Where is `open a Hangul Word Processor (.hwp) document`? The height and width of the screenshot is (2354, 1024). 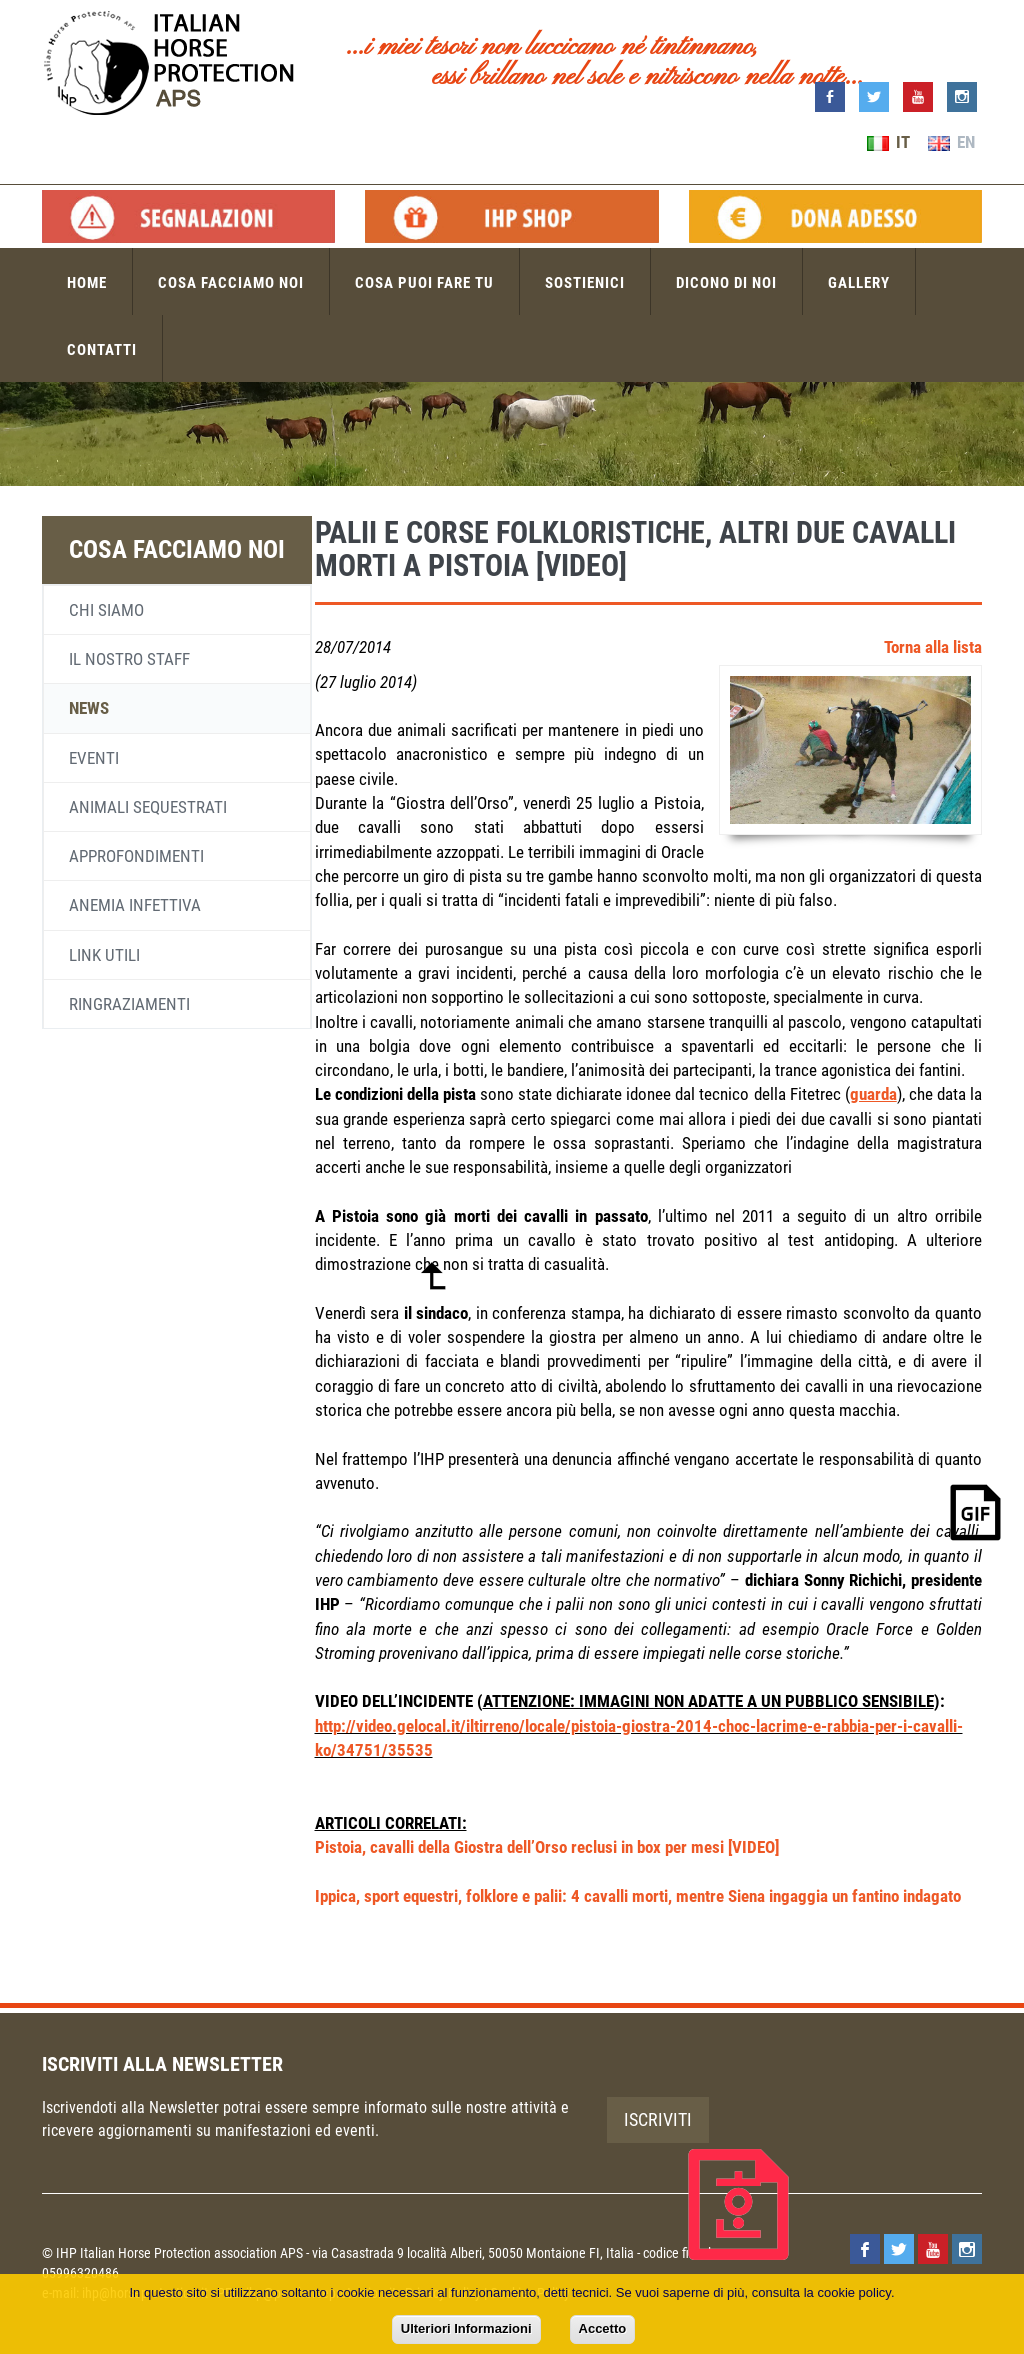 open a Hangul Word Processor (.hwp) document is located at coordinates (738, 2204).